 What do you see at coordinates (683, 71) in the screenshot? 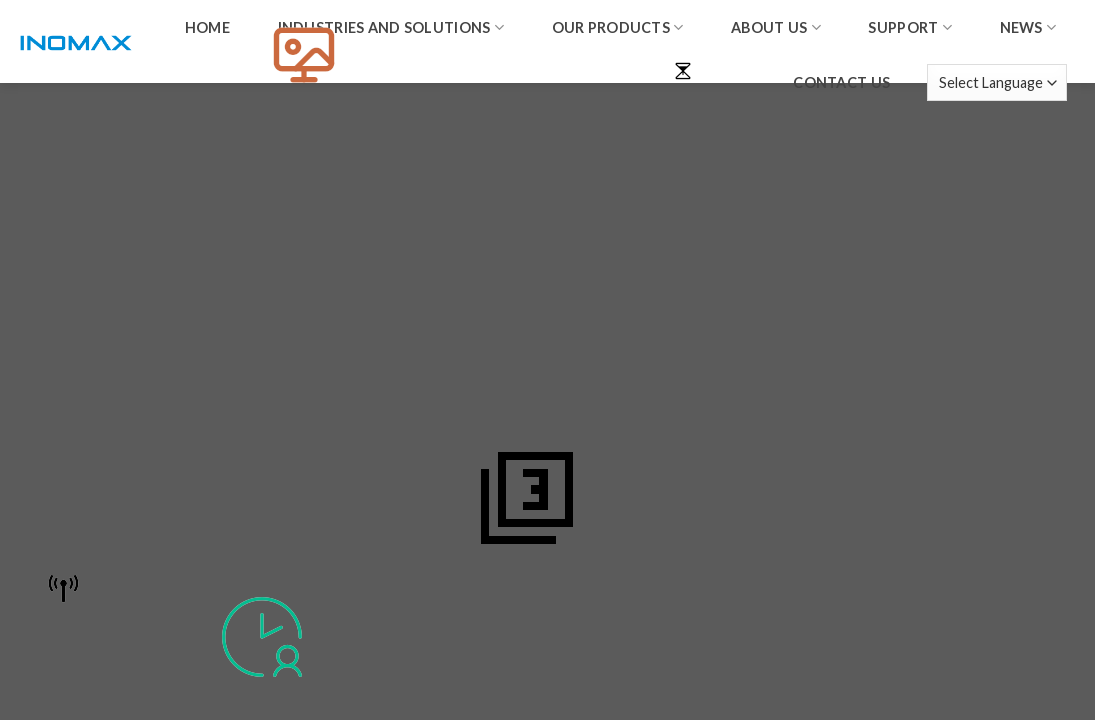
I see `indicates a process is in progress or loading` at bounding box center [683, 71].